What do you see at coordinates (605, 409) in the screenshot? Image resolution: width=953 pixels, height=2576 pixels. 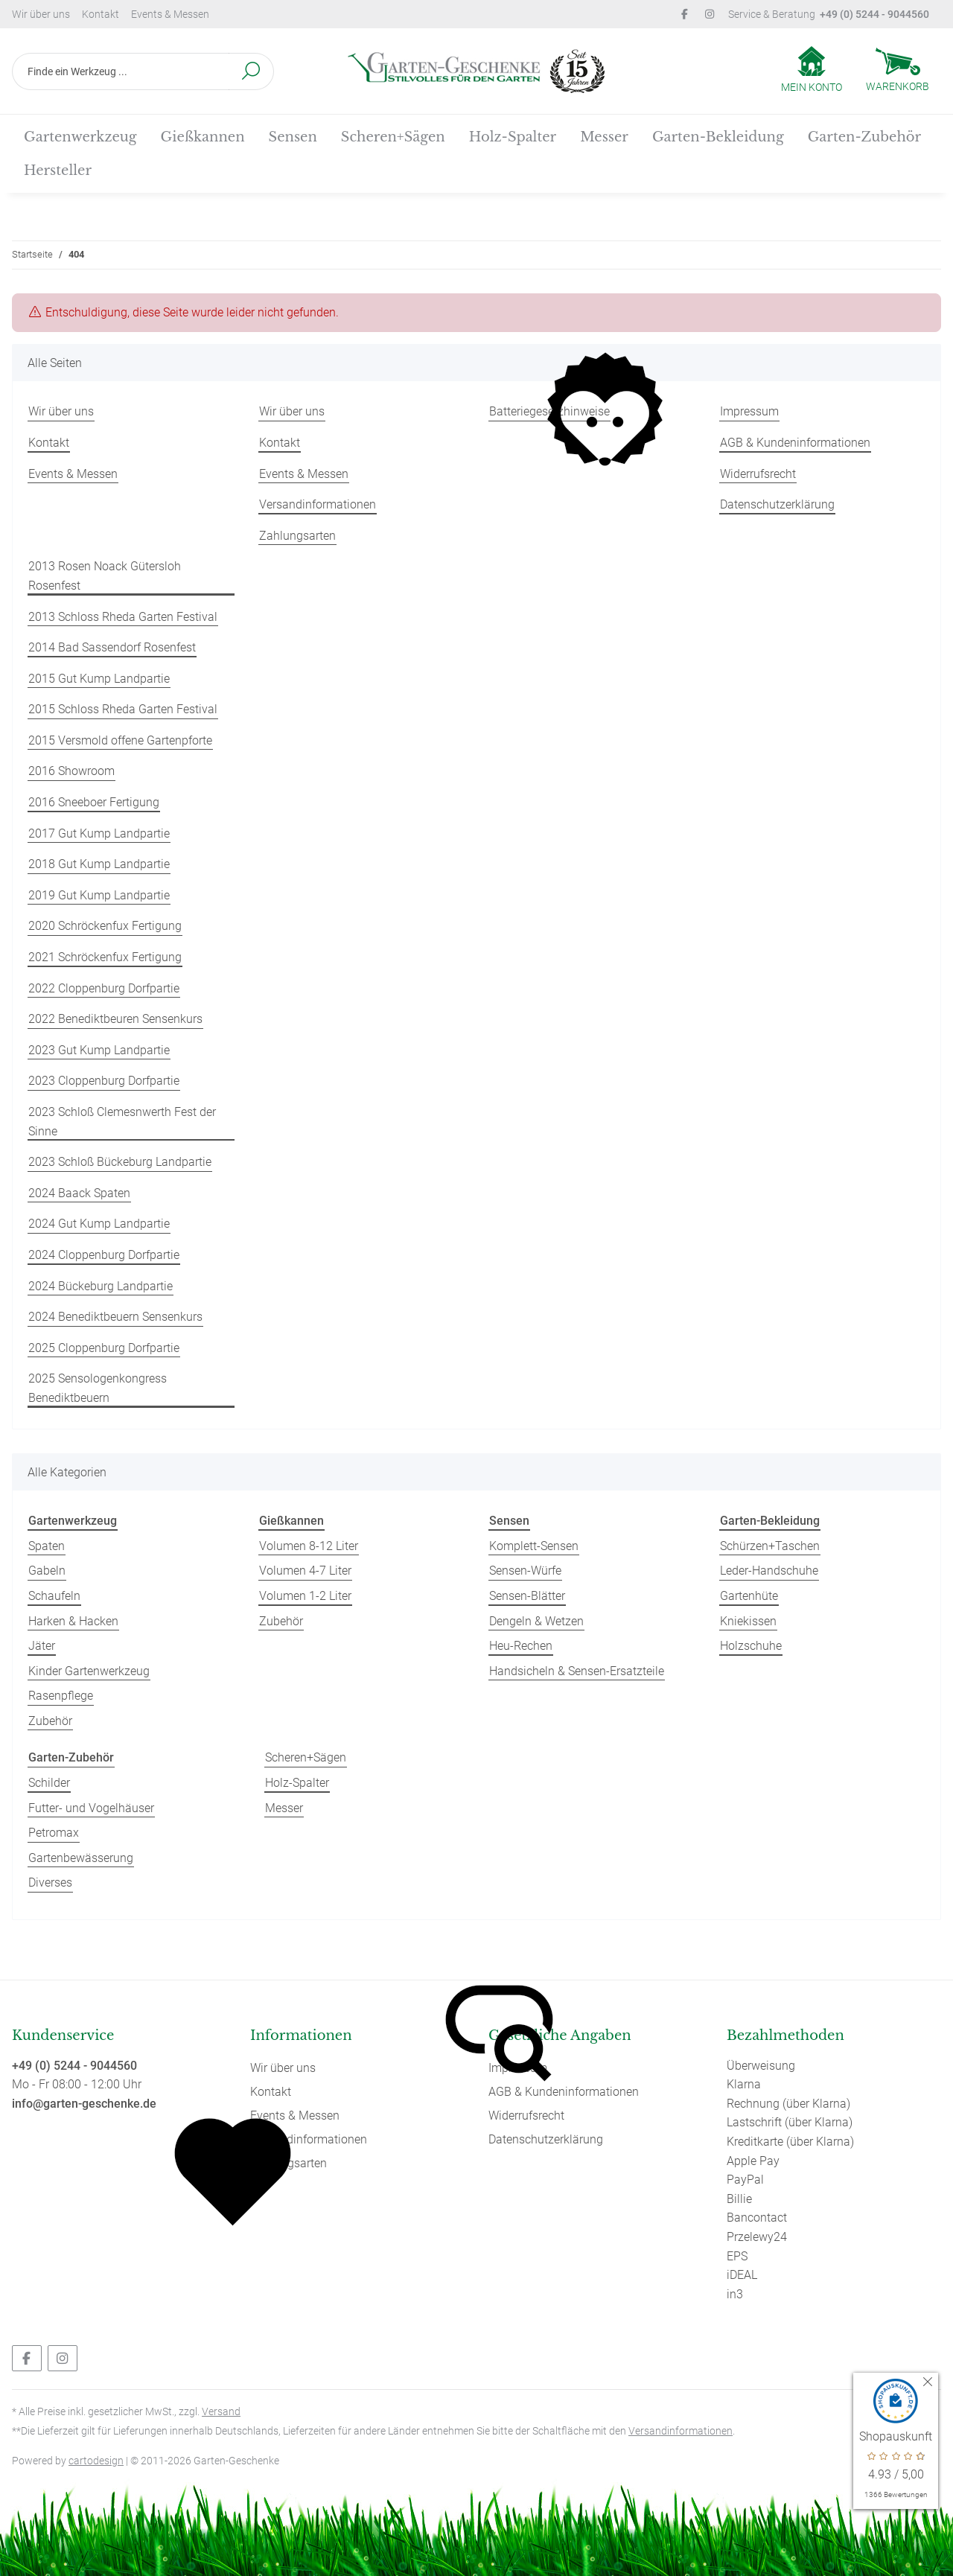 I see `open HedgeDoc collaborative markdown editor` at bounding box center [605, 409].